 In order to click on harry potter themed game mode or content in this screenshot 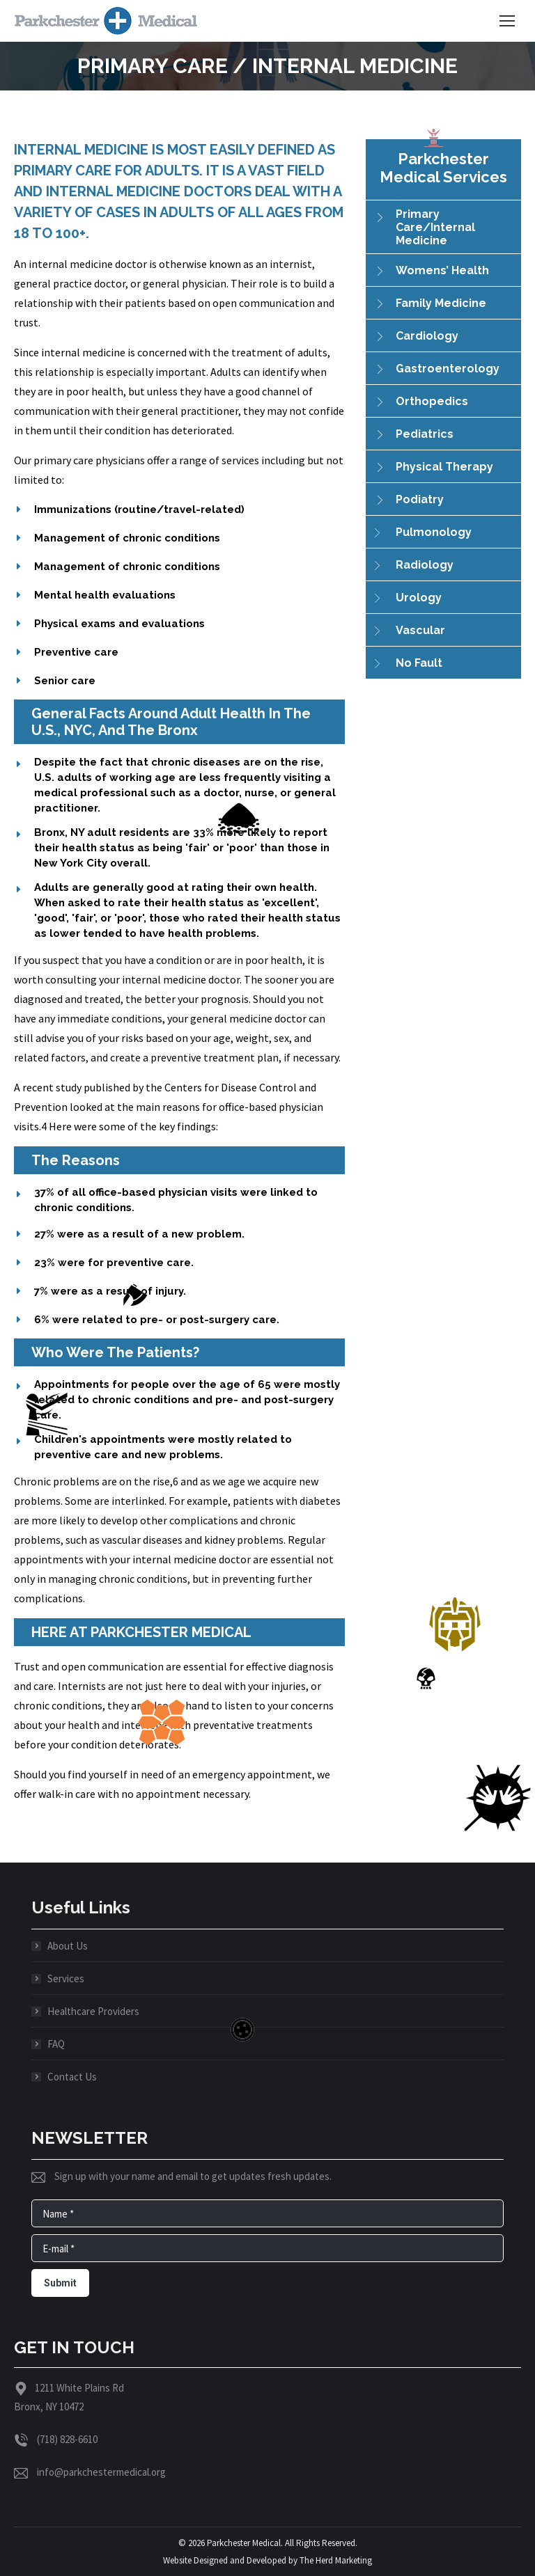, I will do `click(426, 1678)`.